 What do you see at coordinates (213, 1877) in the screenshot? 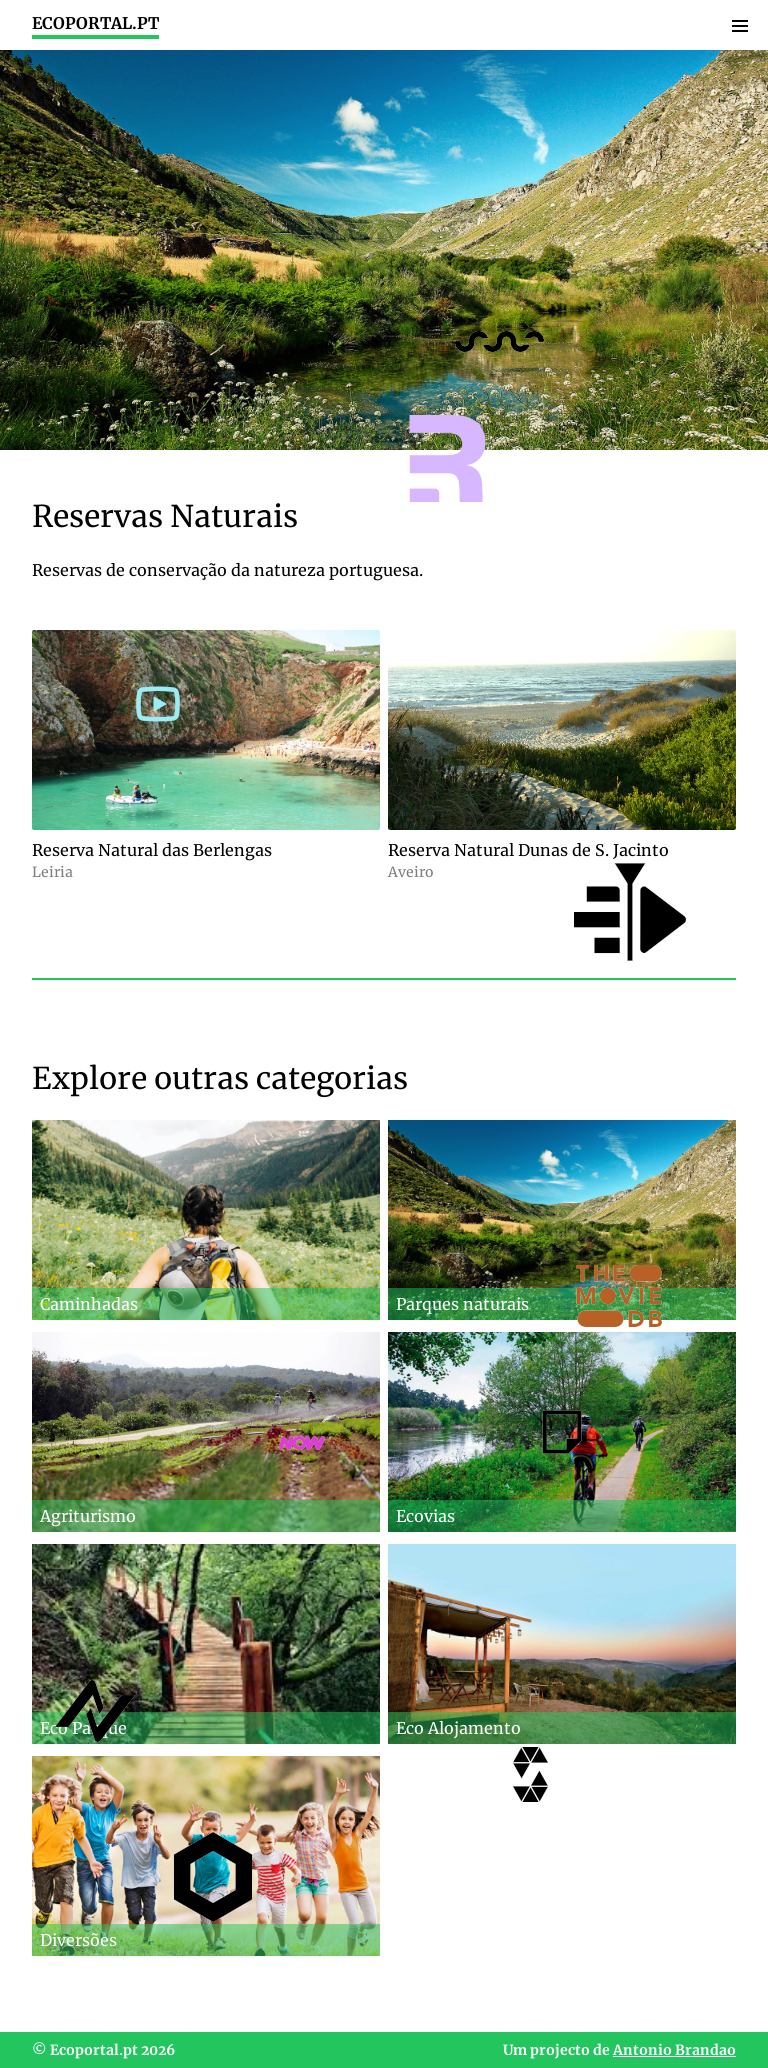
I see `Chainlink blockchain oracle network logo` at bounding box center [213, 1877].